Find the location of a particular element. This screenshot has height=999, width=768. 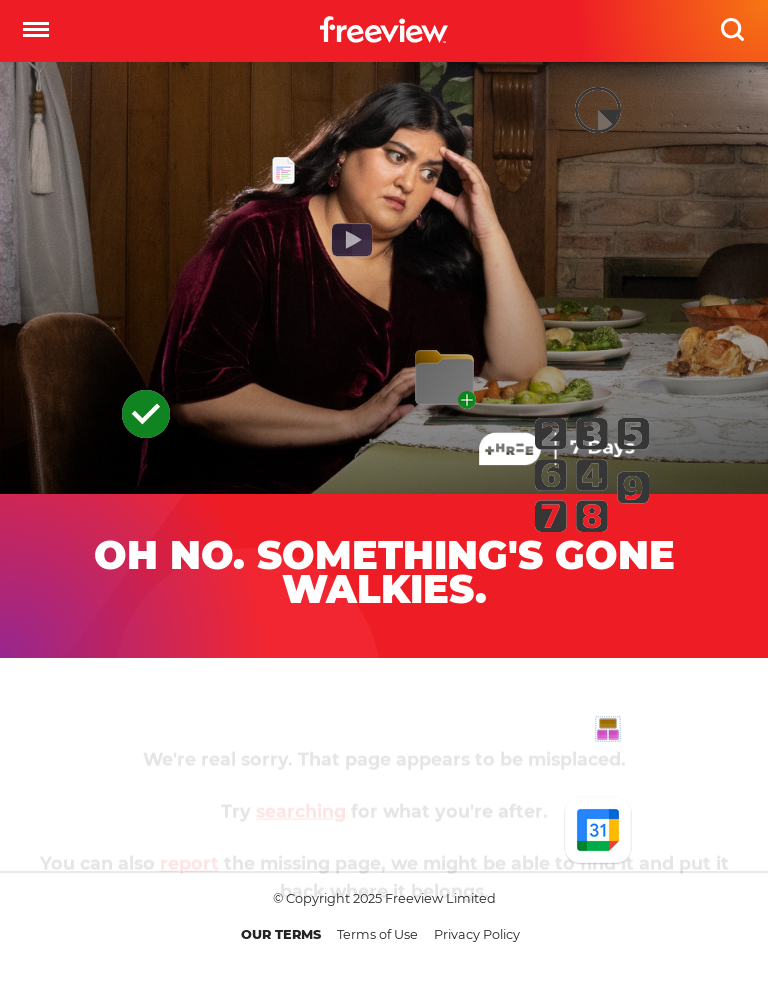

a video file type indicator is located at coordinates (352, 238).